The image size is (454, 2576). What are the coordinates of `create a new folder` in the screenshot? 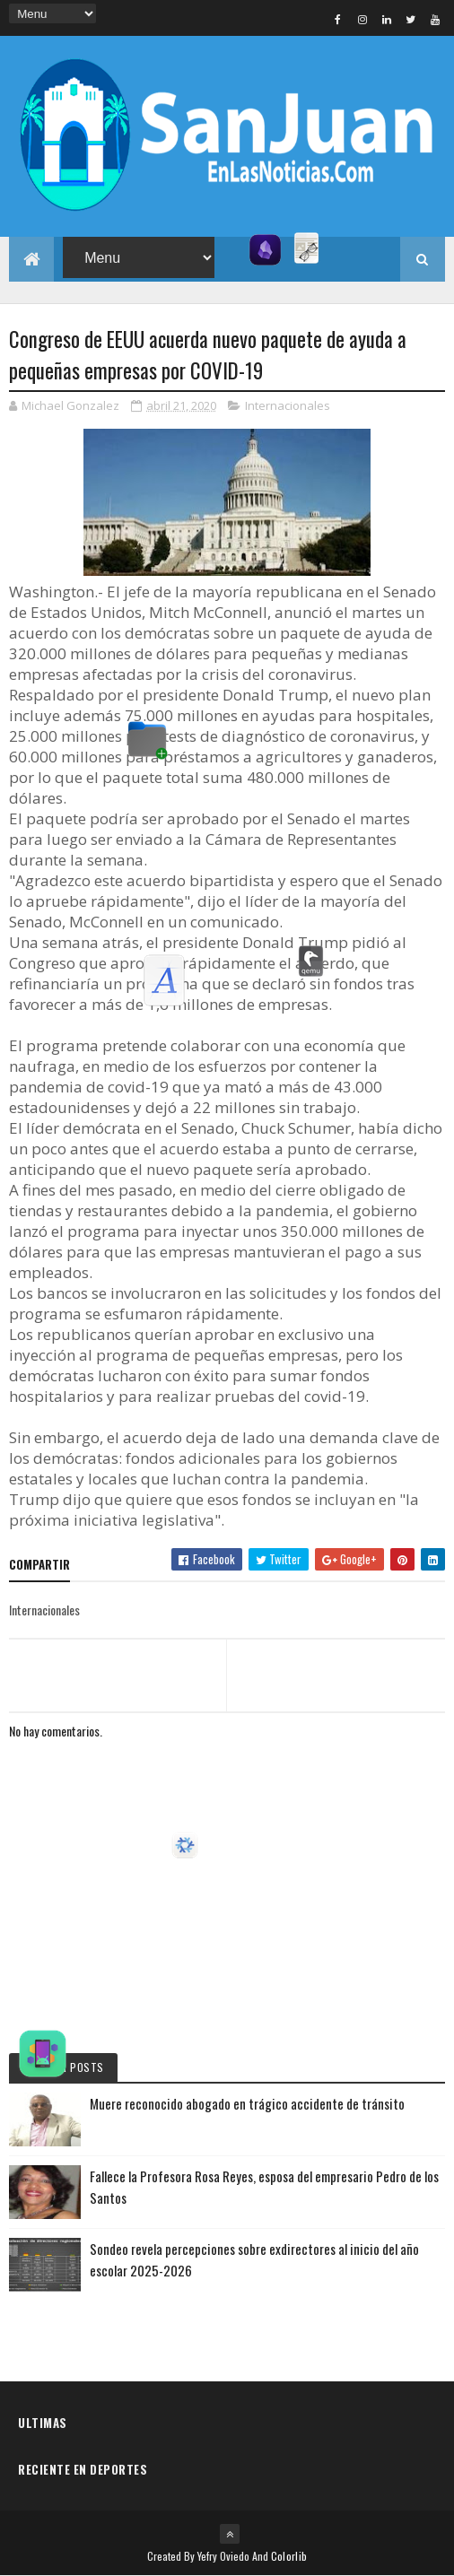 It's located at (147, 739).